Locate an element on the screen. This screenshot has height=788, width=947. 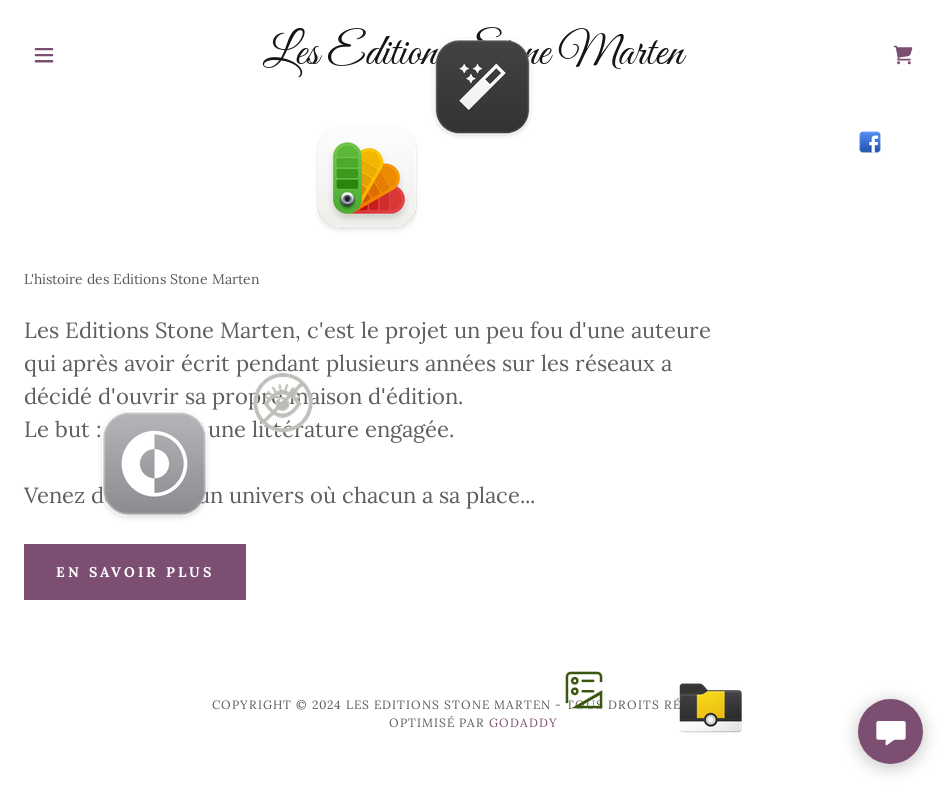
customize application appearance settings is located at coordinates (154, 465).